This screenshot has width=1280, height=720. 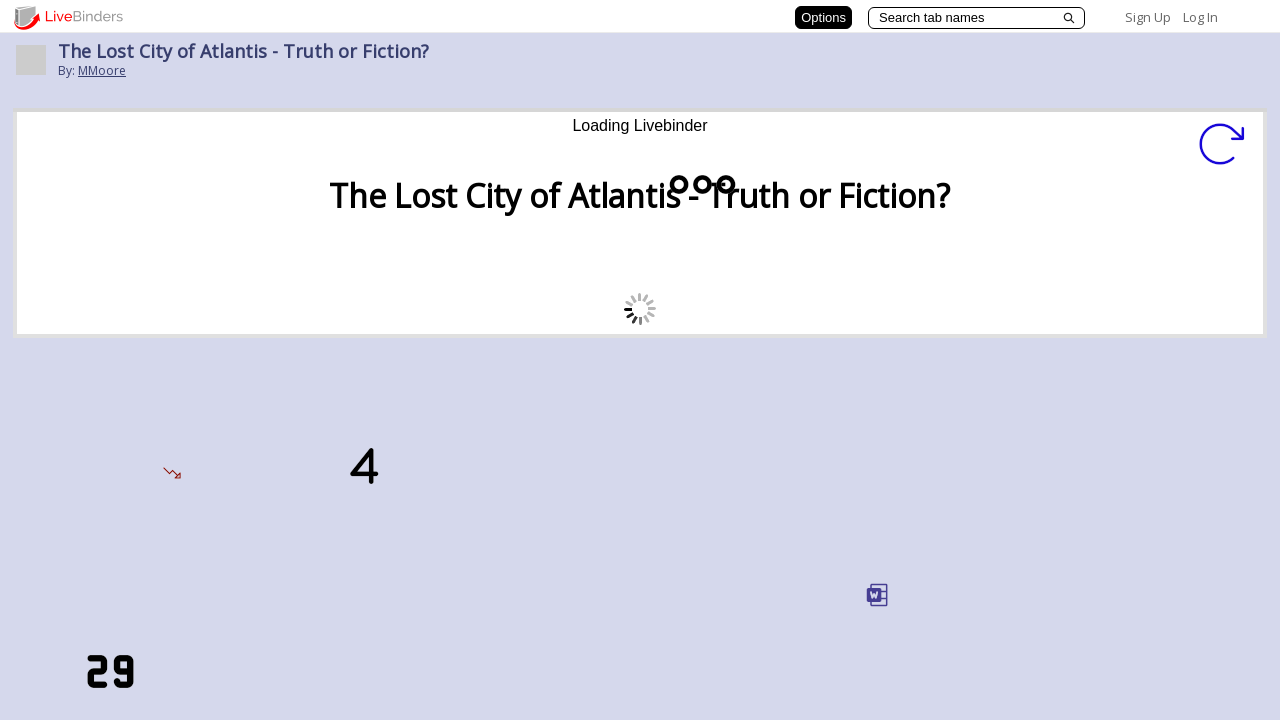 What do you see at coordinates (1220, 144) in the screenshot?
I see `refresh or reload content` at bounding box center [1220, 144].